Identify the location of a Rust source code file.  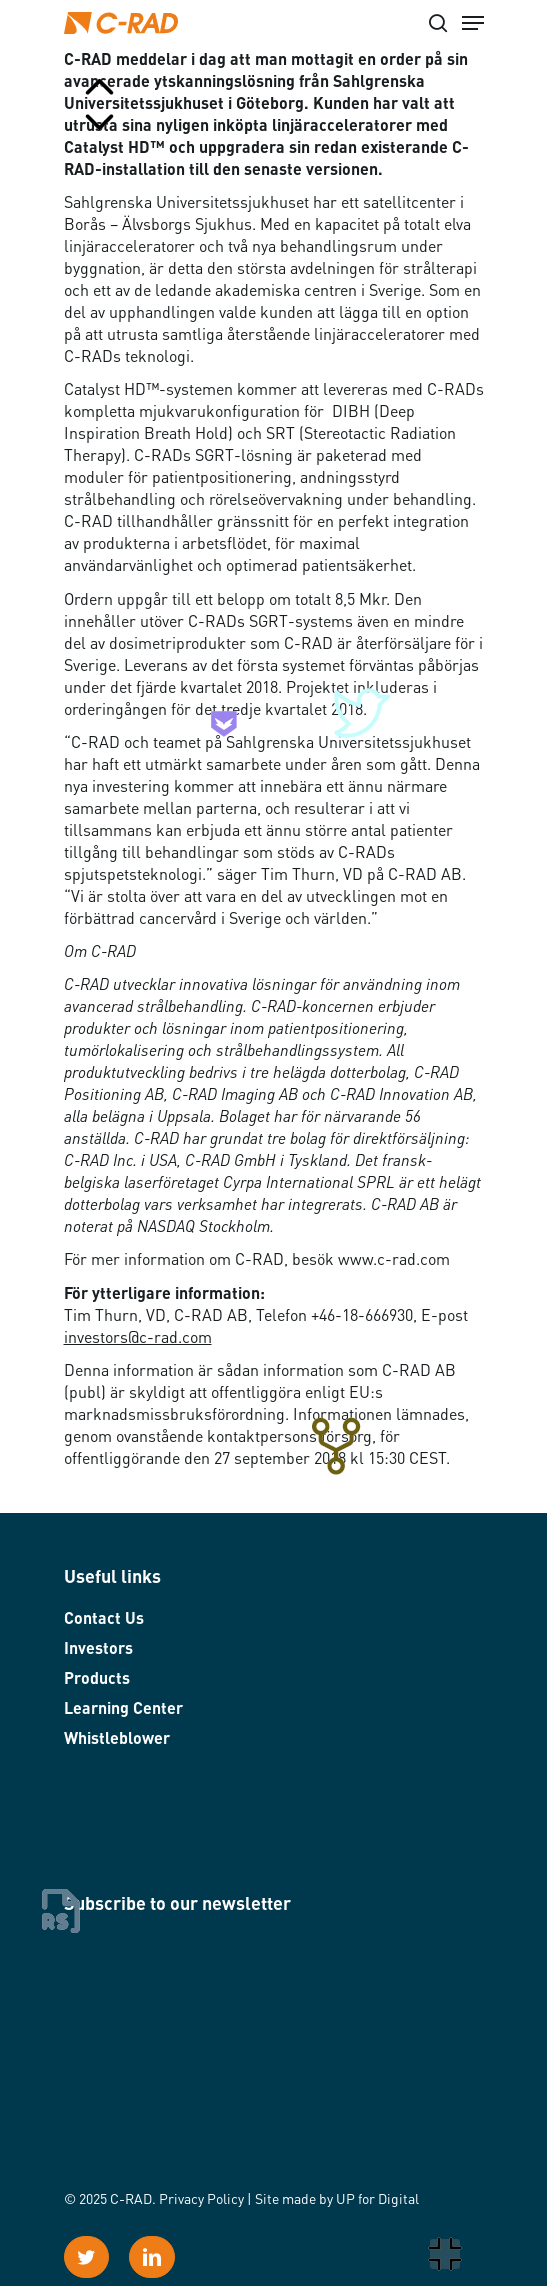
(61, 1911).